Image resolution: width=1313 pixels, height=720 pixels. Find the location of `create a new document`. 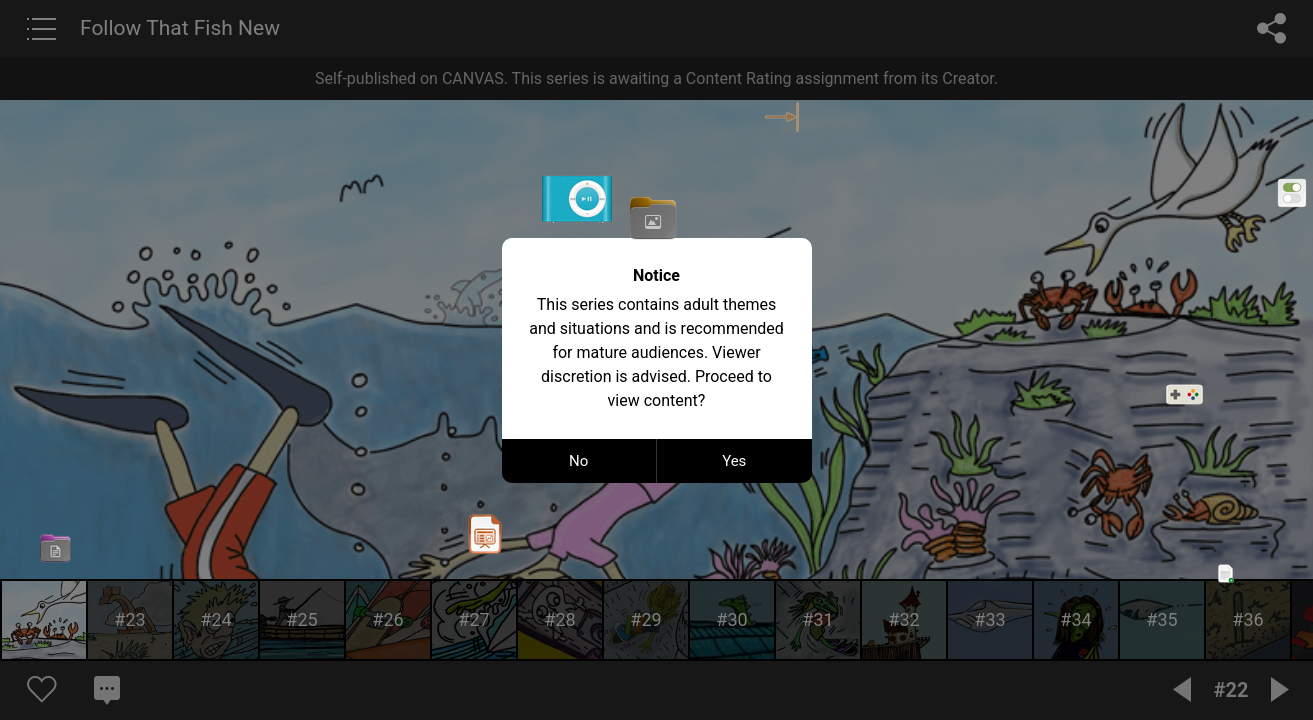

create a new document is located at coordinates (1225, 573).